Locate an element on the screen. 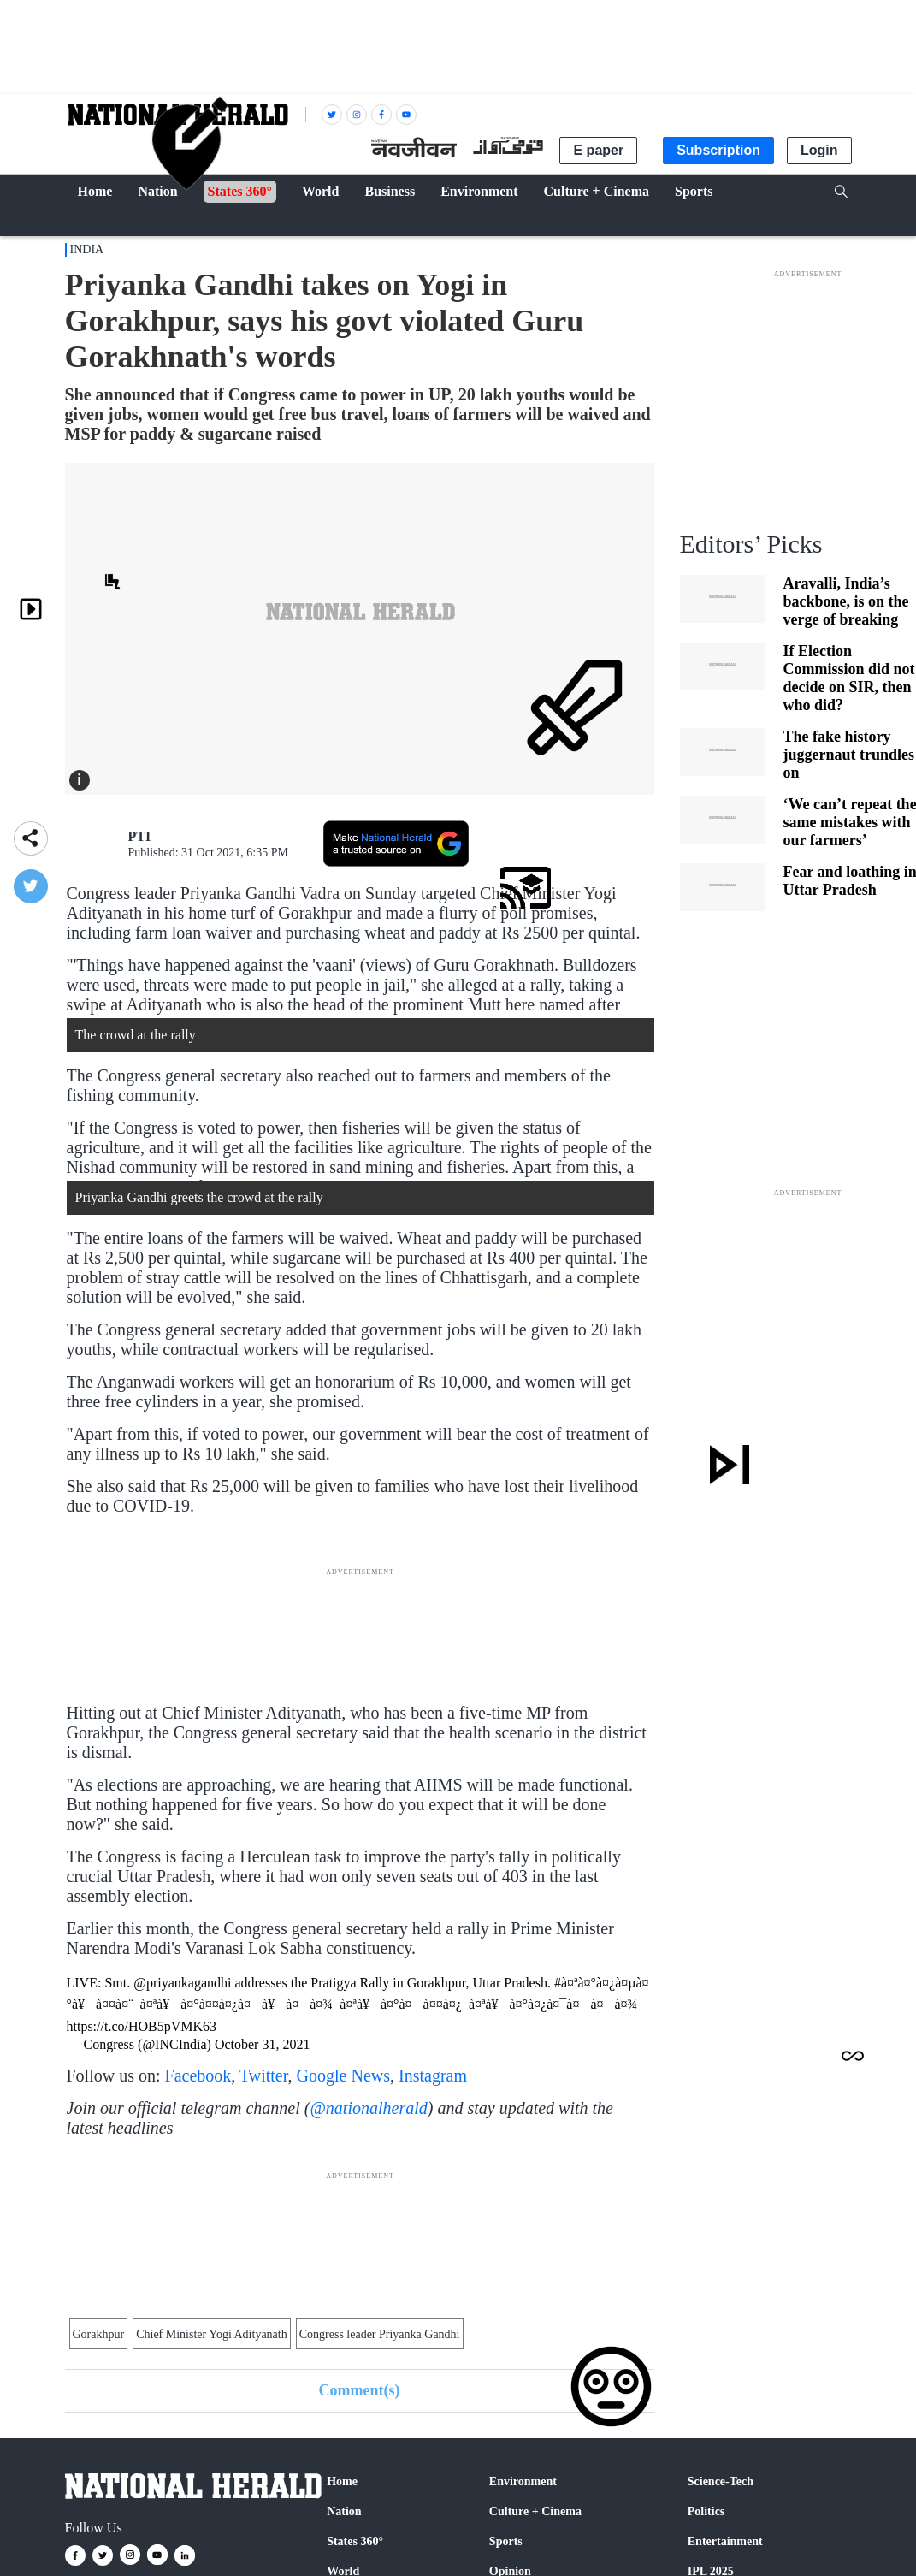  play media or start video is located at coordinates (31, 609).